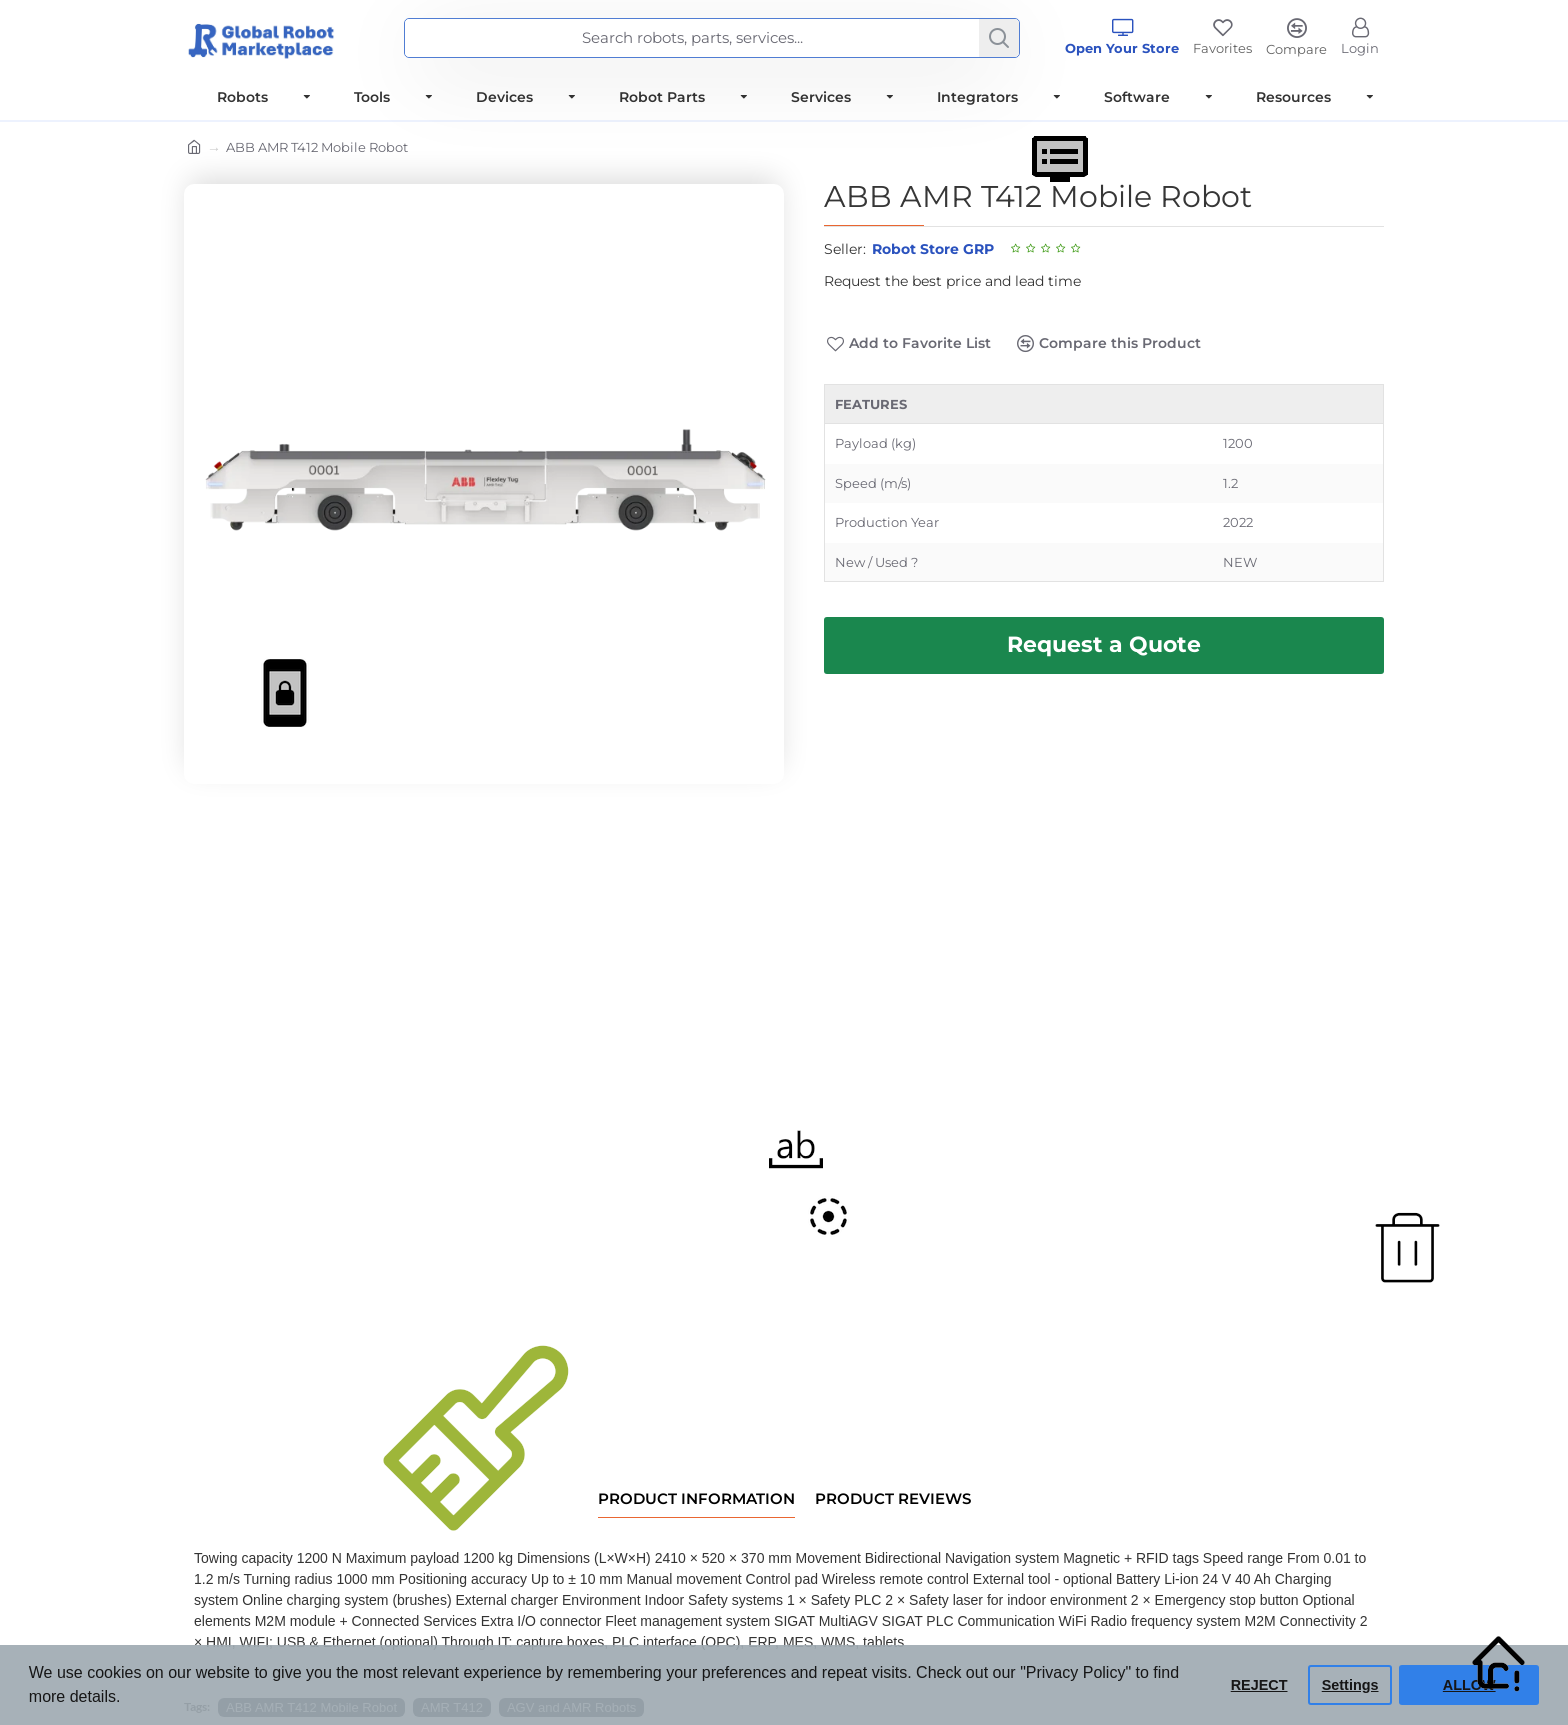  Describe the element at coordinates (796, 1148) in the screenshot. I see `toggle whole word search matching` at that location.